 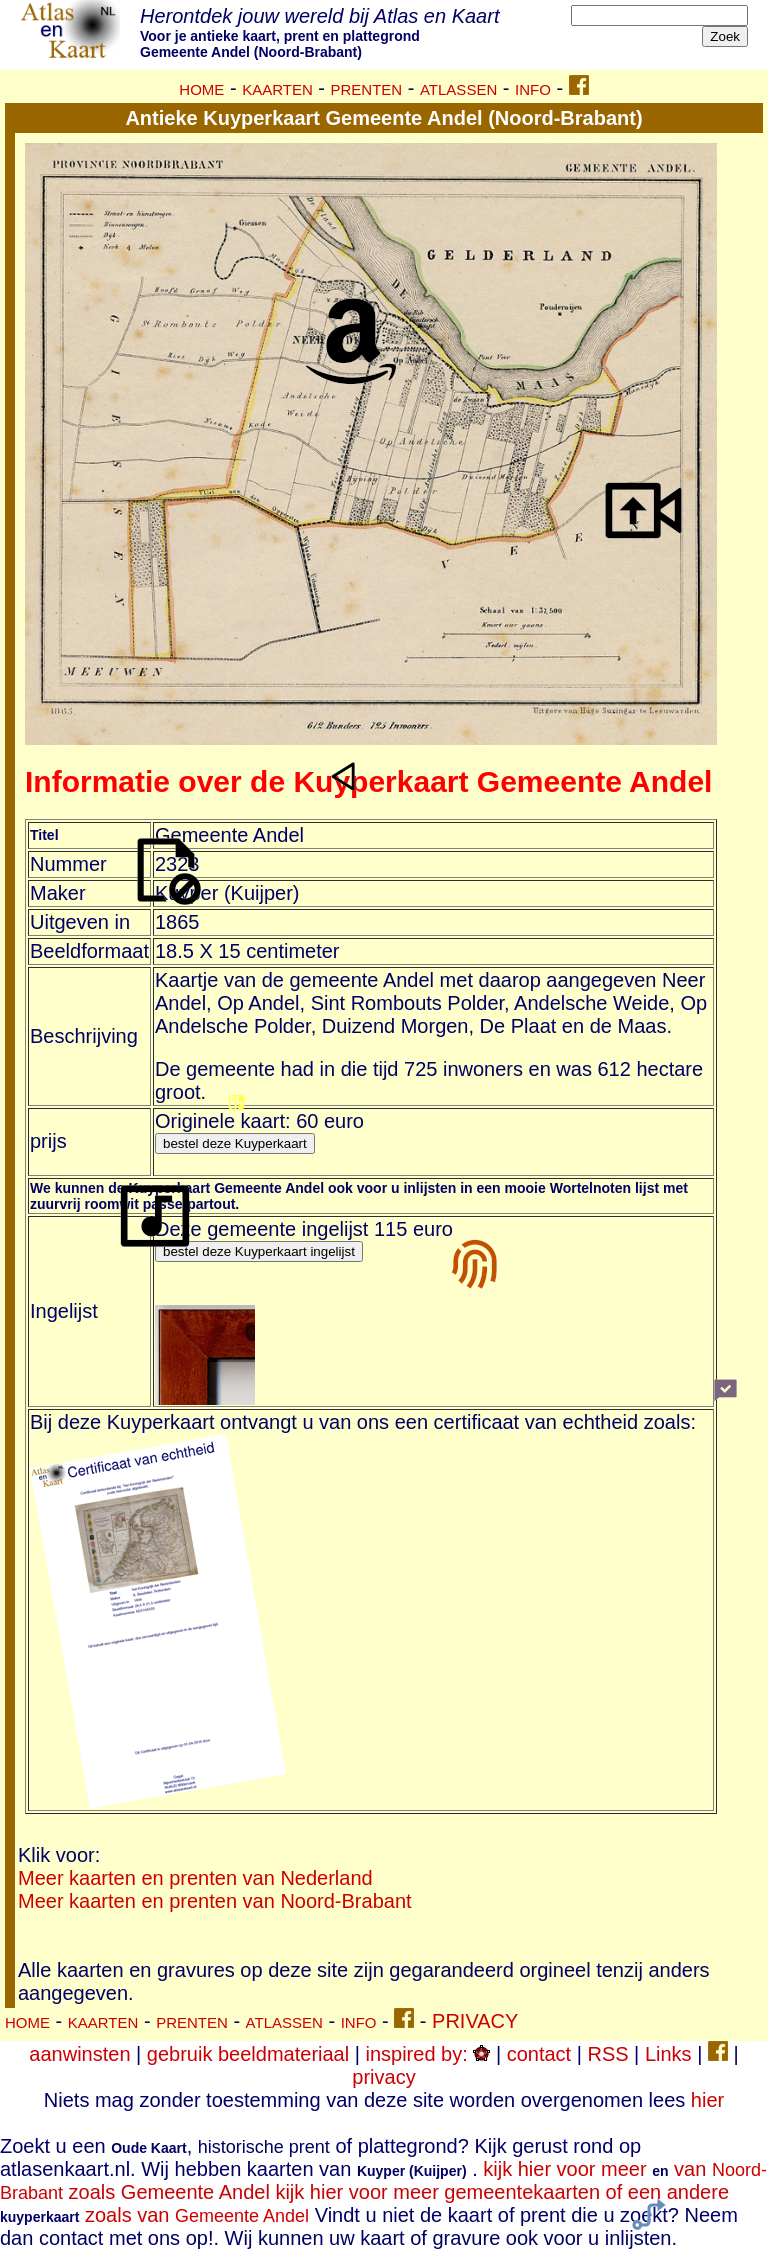 I want to click on authenticate using fingerprint recognition, so click(x=475, y=1264).